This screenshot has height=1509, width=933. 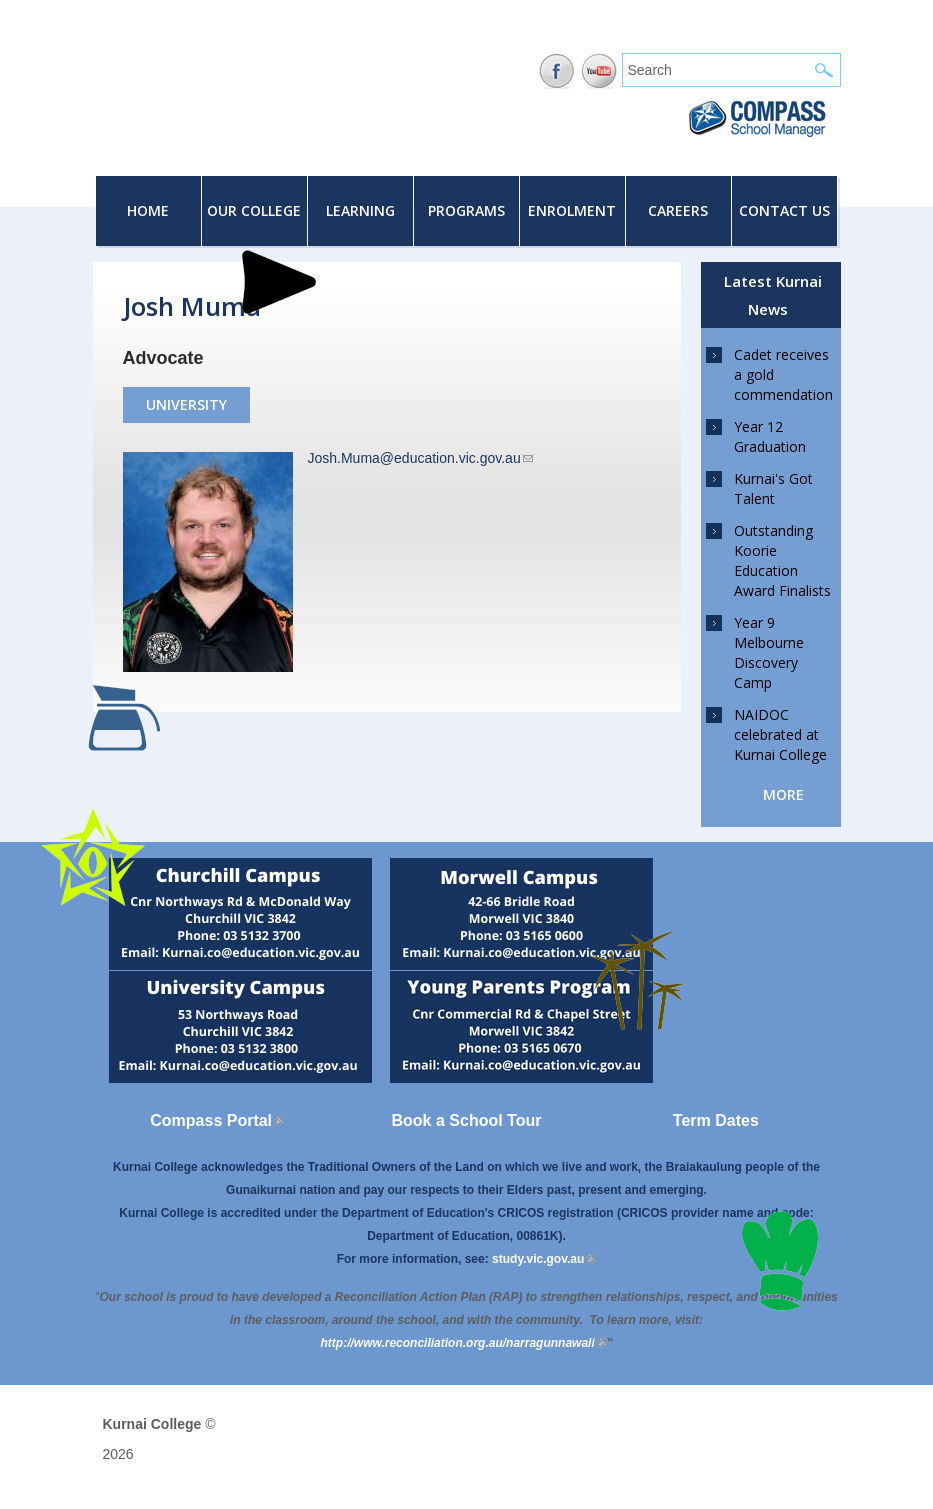 What do you see at coordinates (92, 859) in the screenshot?
I see `indicates a cursed or corrupted item status` at bounding box center [92, 859].